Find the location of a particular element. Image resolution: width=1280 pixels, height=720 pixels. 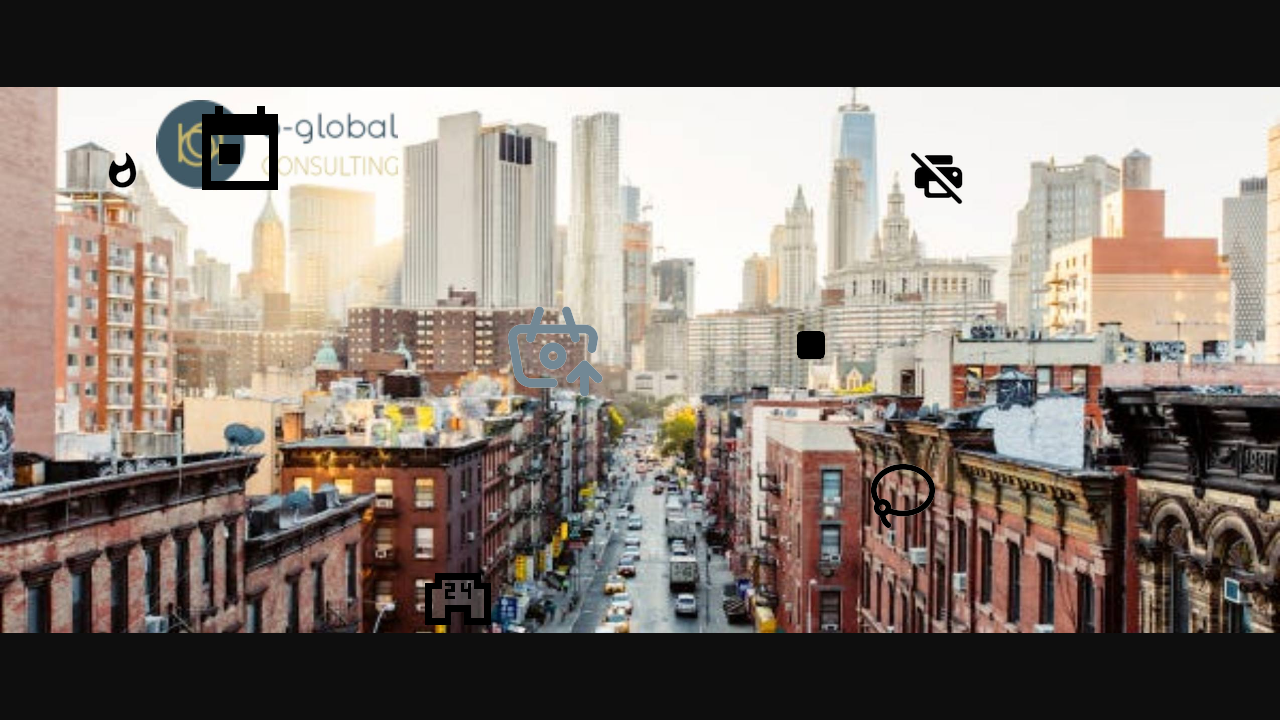

select an irregular area with freehand drawing is located at coordinates (903, 496).